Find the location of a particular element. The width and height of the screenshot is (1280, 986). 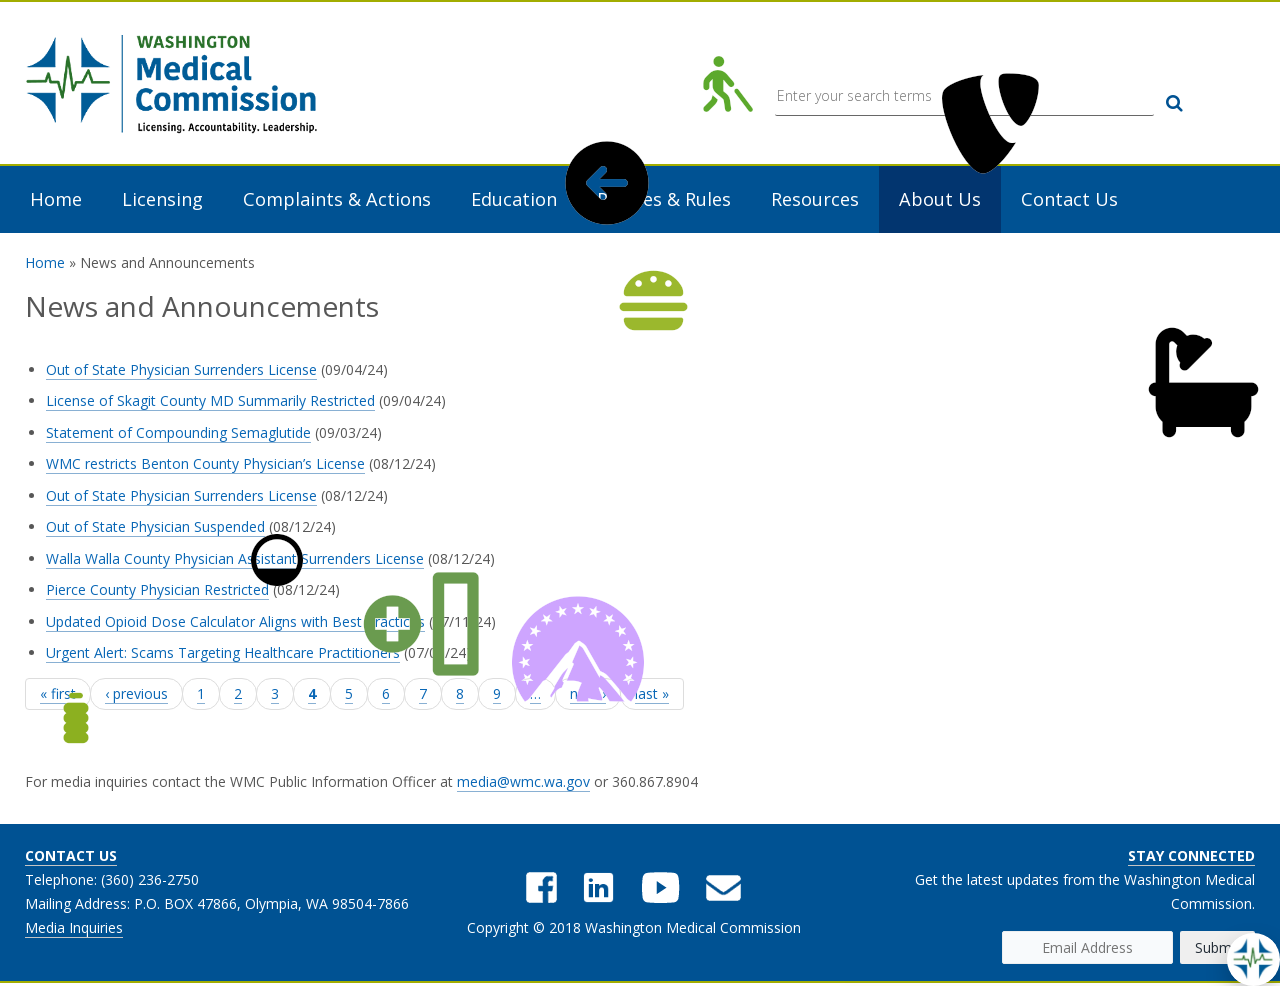

insert a new column to the left is located at coordinates (427, 624).